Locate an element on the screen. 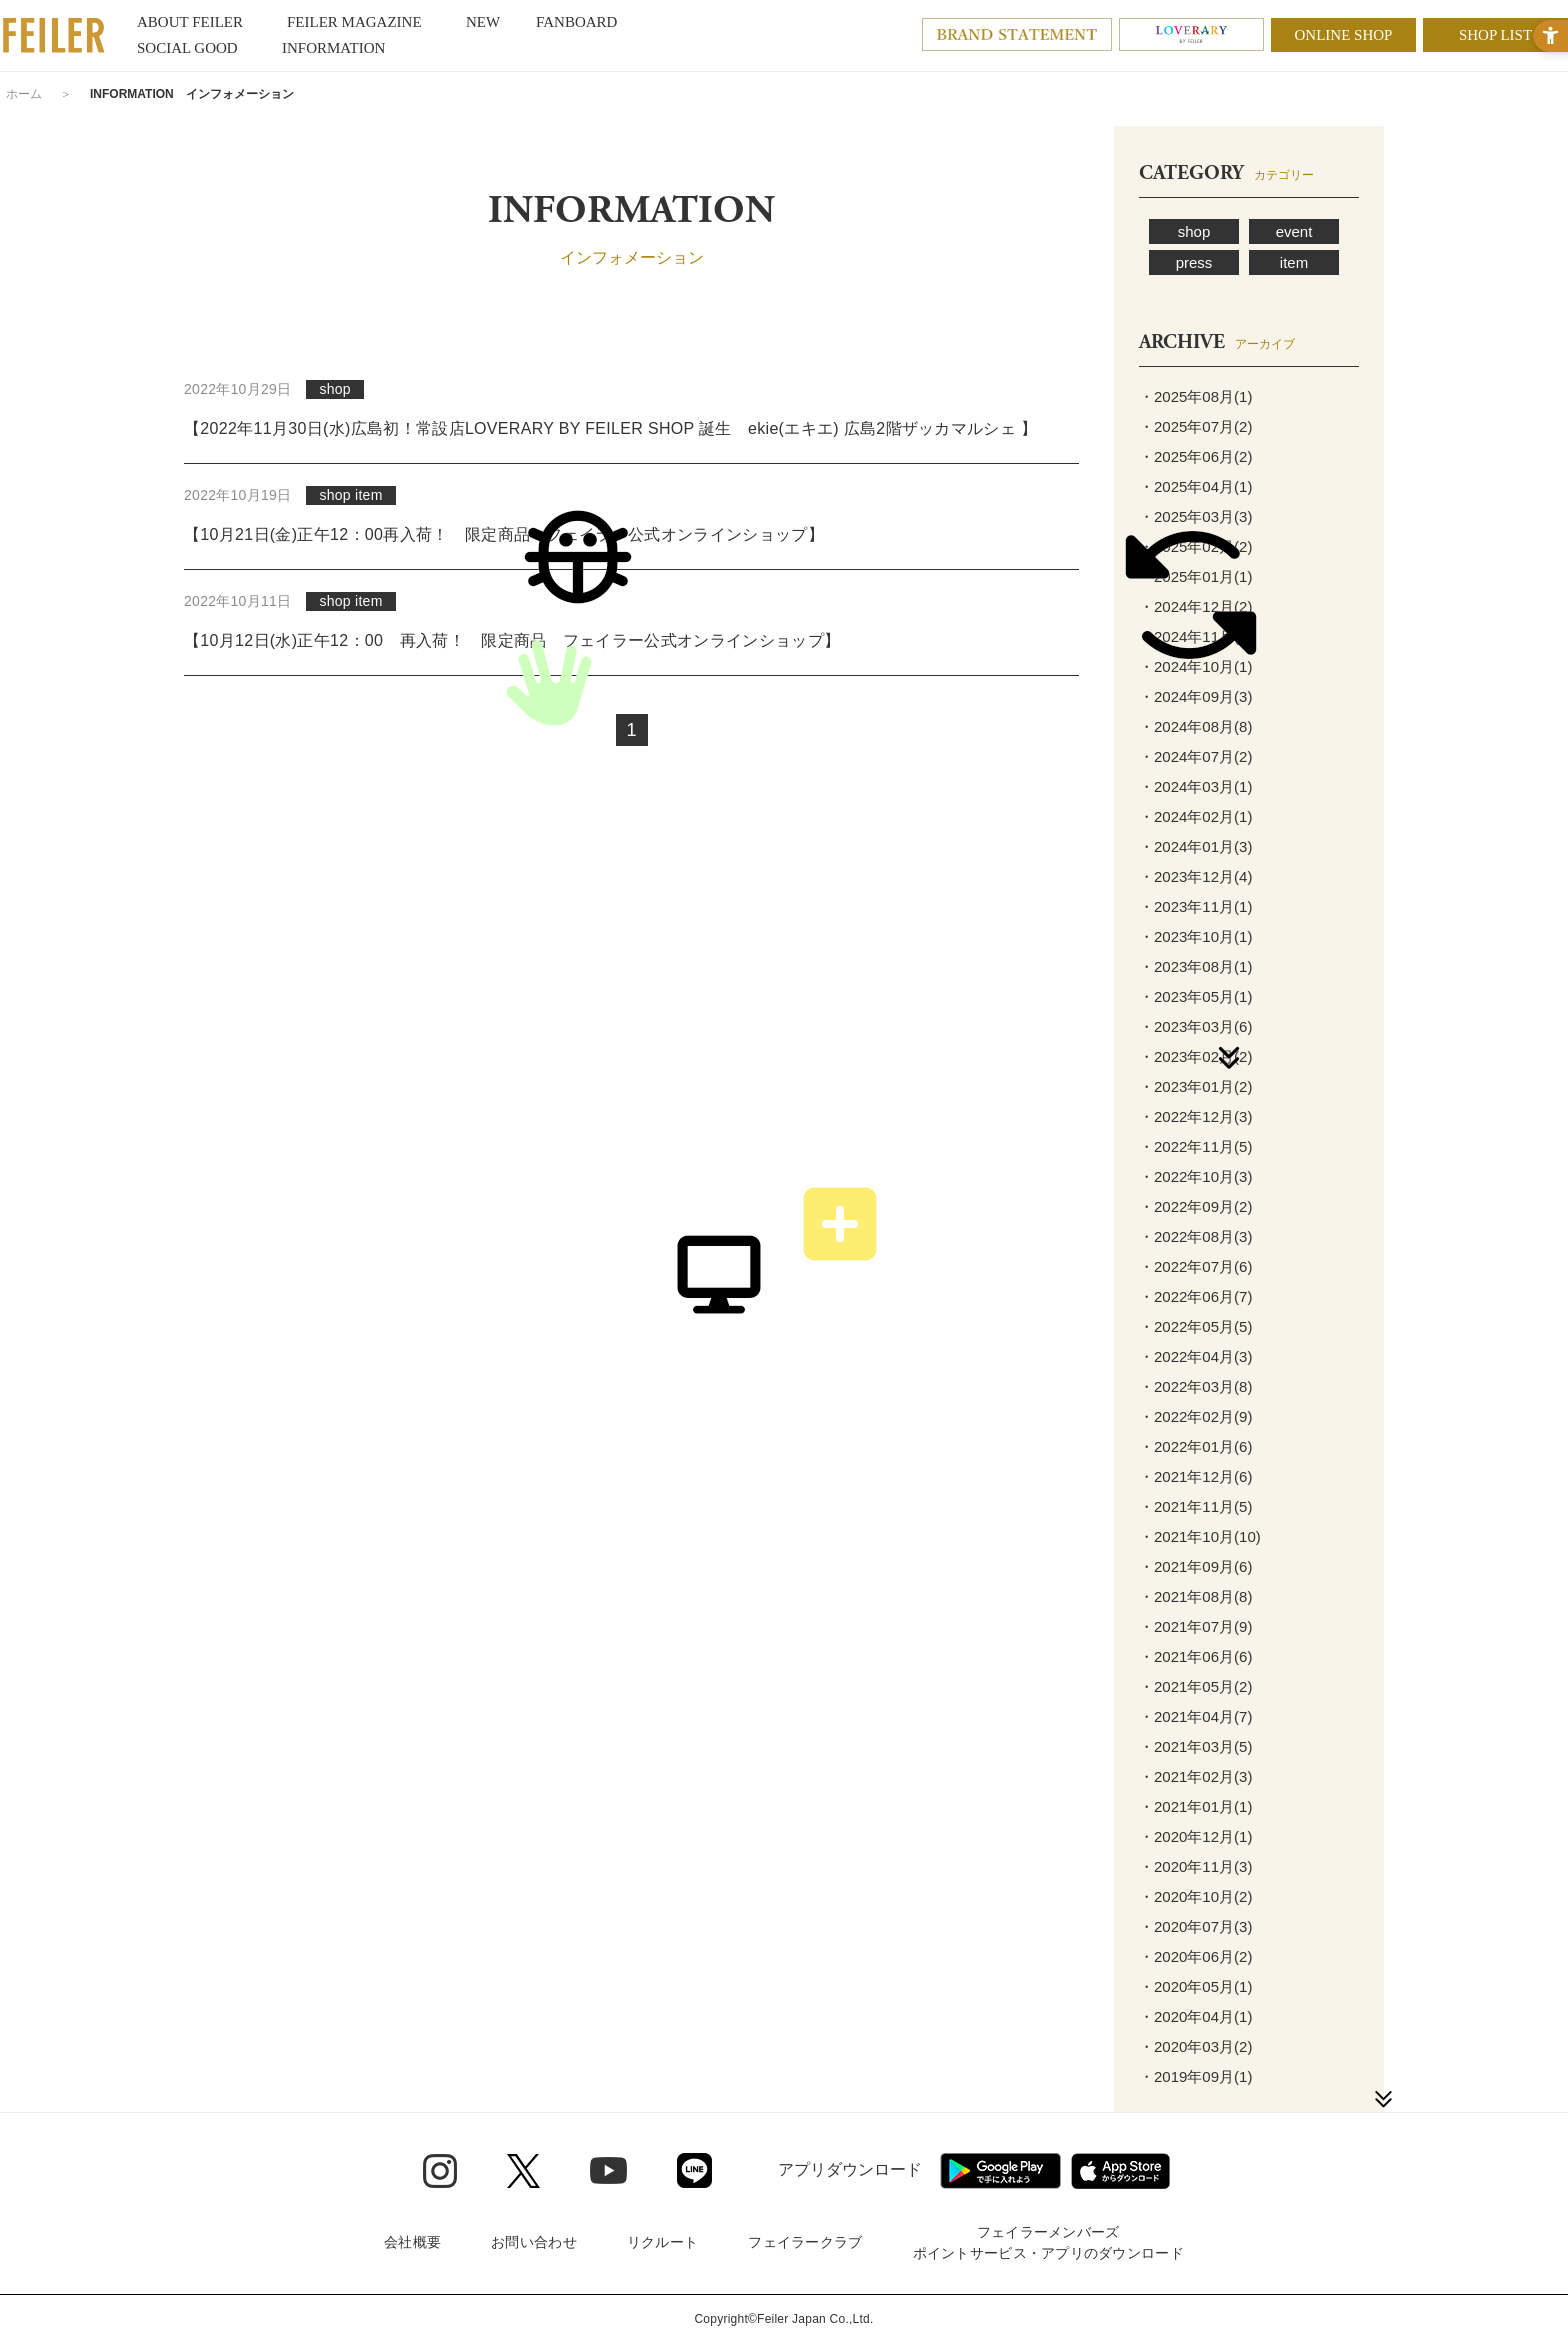 The height and width of the screenshot is (2345, 1568). access display settings is located at coordinates (719, 1272).